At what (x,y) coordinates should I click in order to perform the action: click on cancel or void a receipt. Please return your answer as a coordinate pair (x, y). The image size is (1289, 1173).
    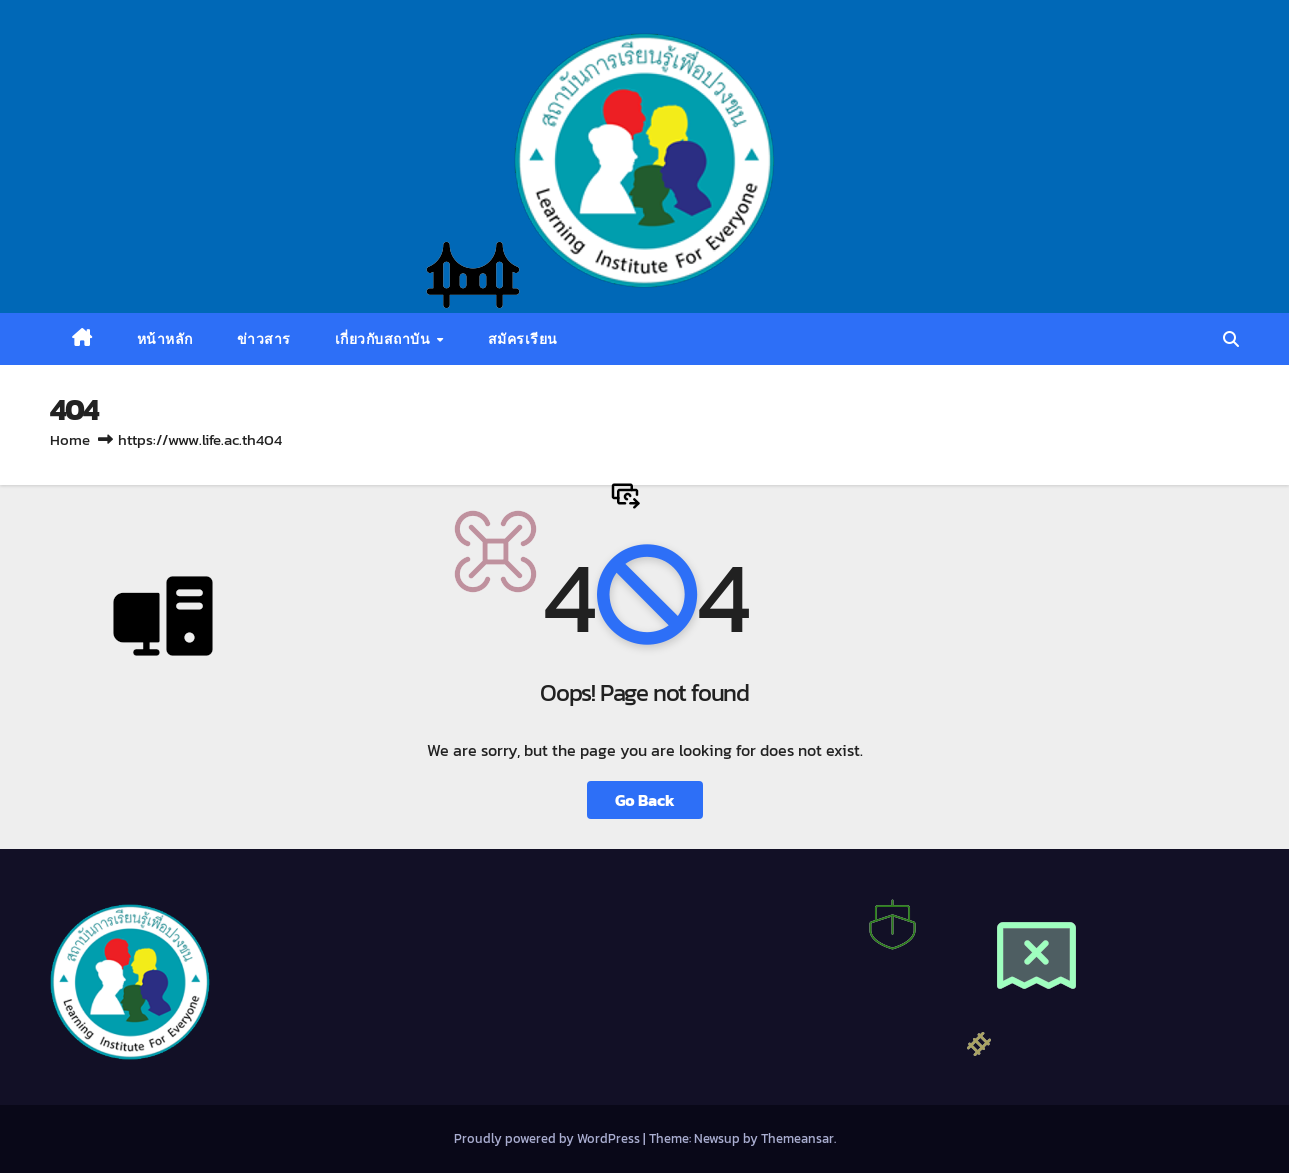
    Looking at the image, I should click on (1036, 955).